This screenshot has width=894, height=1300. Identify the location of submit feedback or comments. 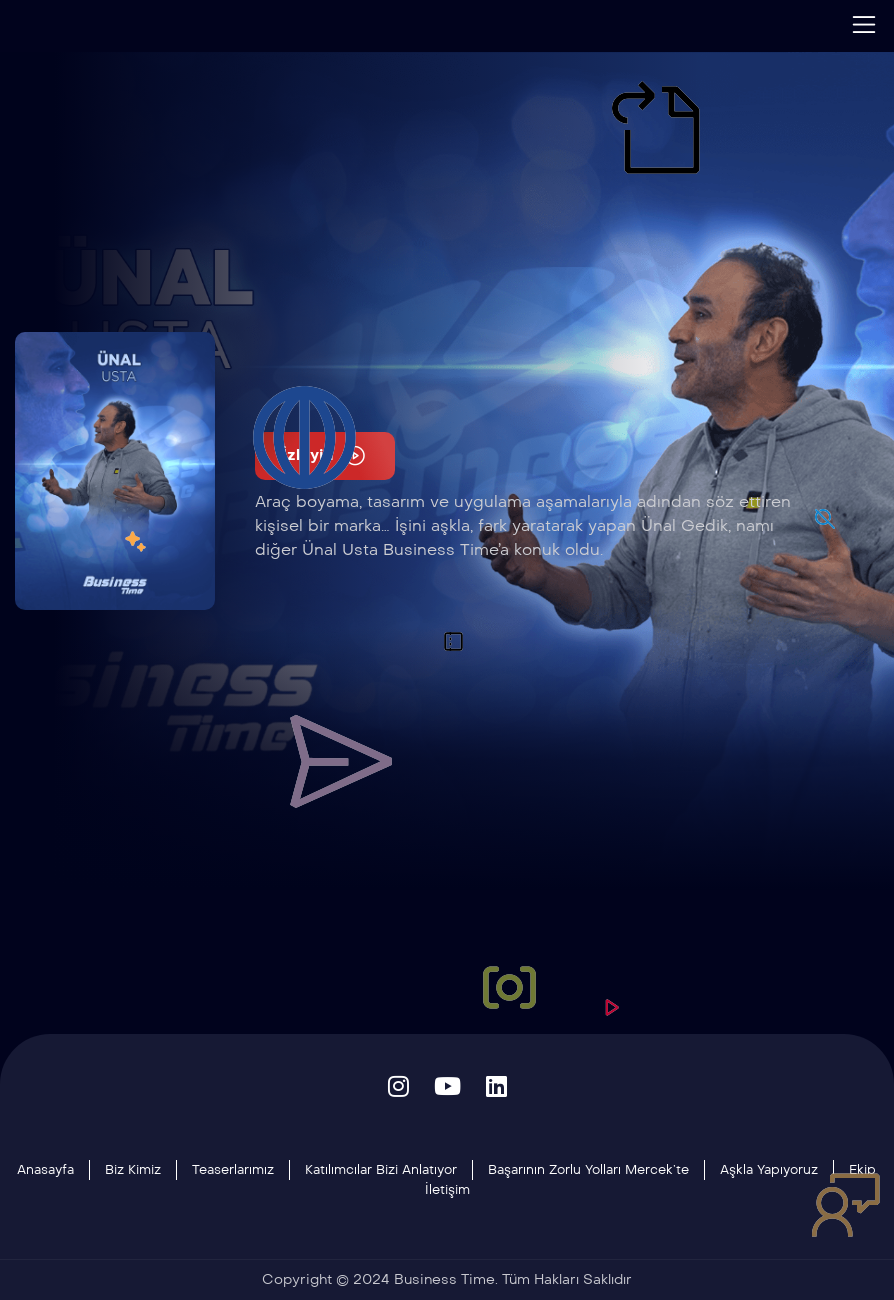
(848, 1205).